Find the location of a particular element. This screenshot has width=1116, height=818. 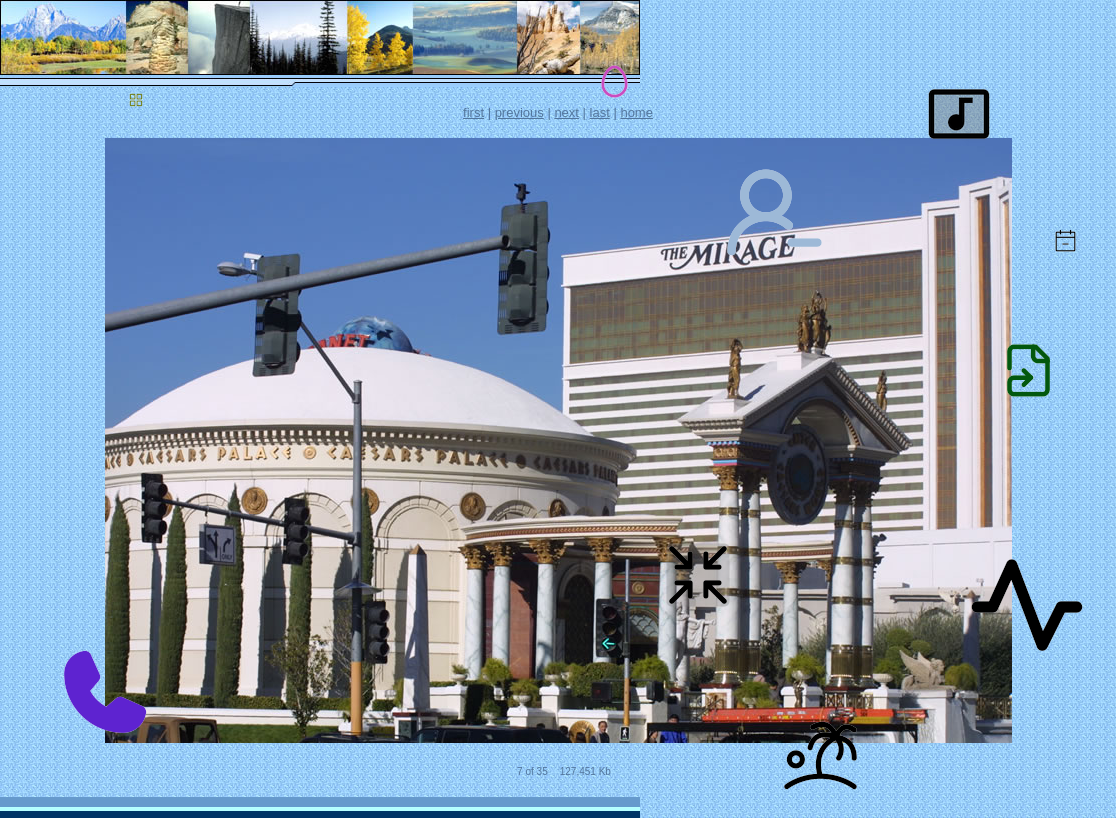

view health or heart rate data is located at coordinates (1027, 607).